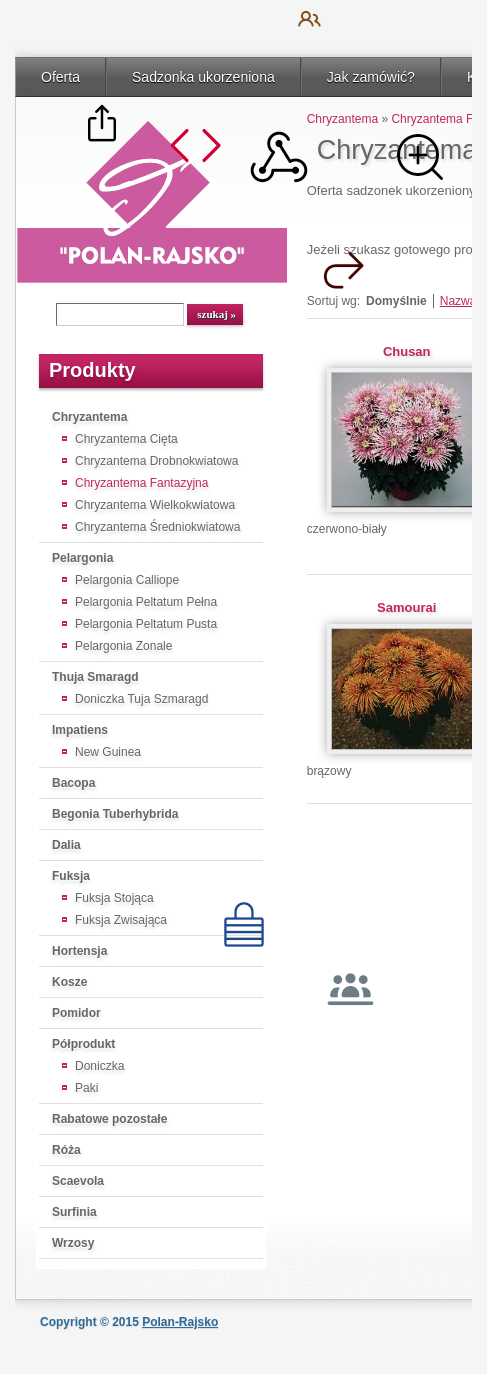 This screenshot has width=487, height=1374. What do you see at coordinates (350, 988) in the screenshot?
I see `view all team members or users` at bounding box center [350, 988].